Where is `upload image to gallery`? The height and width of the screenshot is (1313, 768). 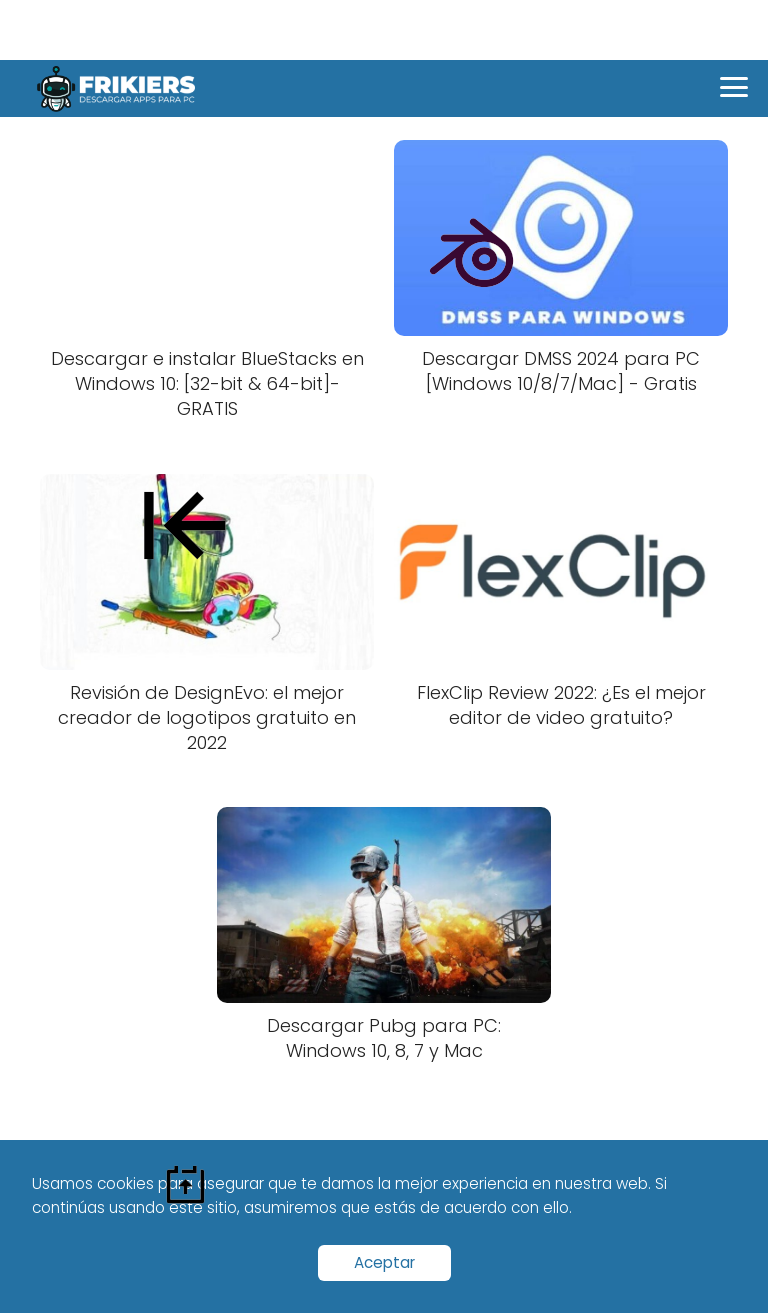
upload image to gallery is located at coordinates (185, 1186).